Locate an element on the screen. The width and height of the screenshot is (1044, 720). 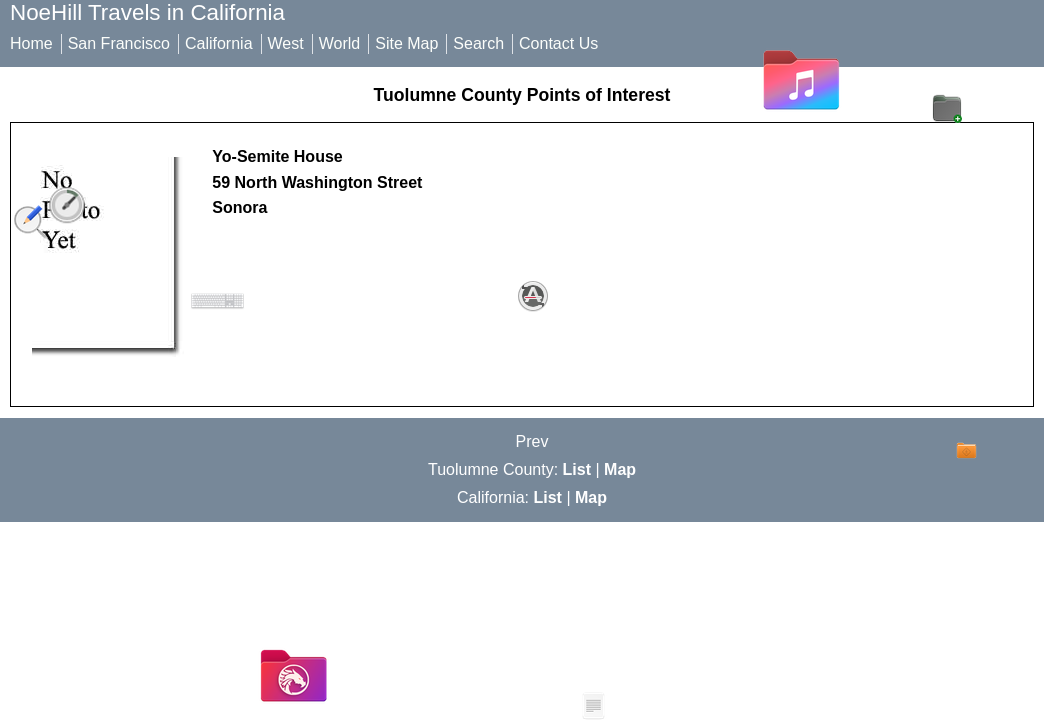
open system profiler application is located at coordinates (67, 205).